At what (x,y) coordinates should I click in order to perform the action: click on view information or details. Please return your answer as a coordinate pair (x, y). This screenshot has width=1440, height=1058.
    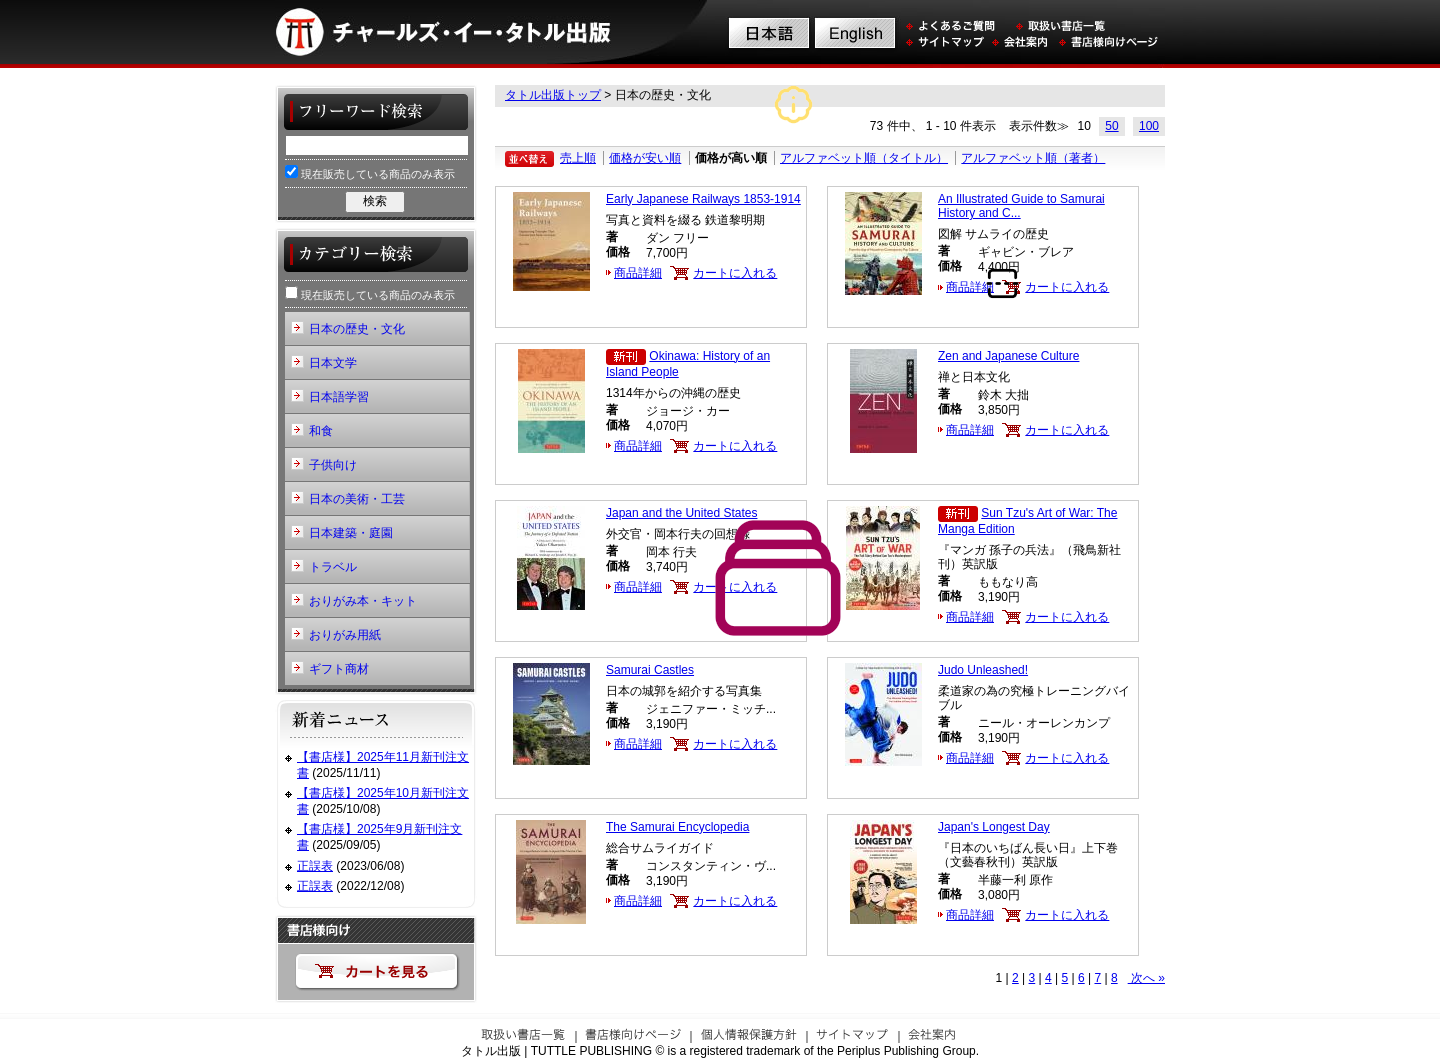
    Looking at the image, I should click on (793, 104).